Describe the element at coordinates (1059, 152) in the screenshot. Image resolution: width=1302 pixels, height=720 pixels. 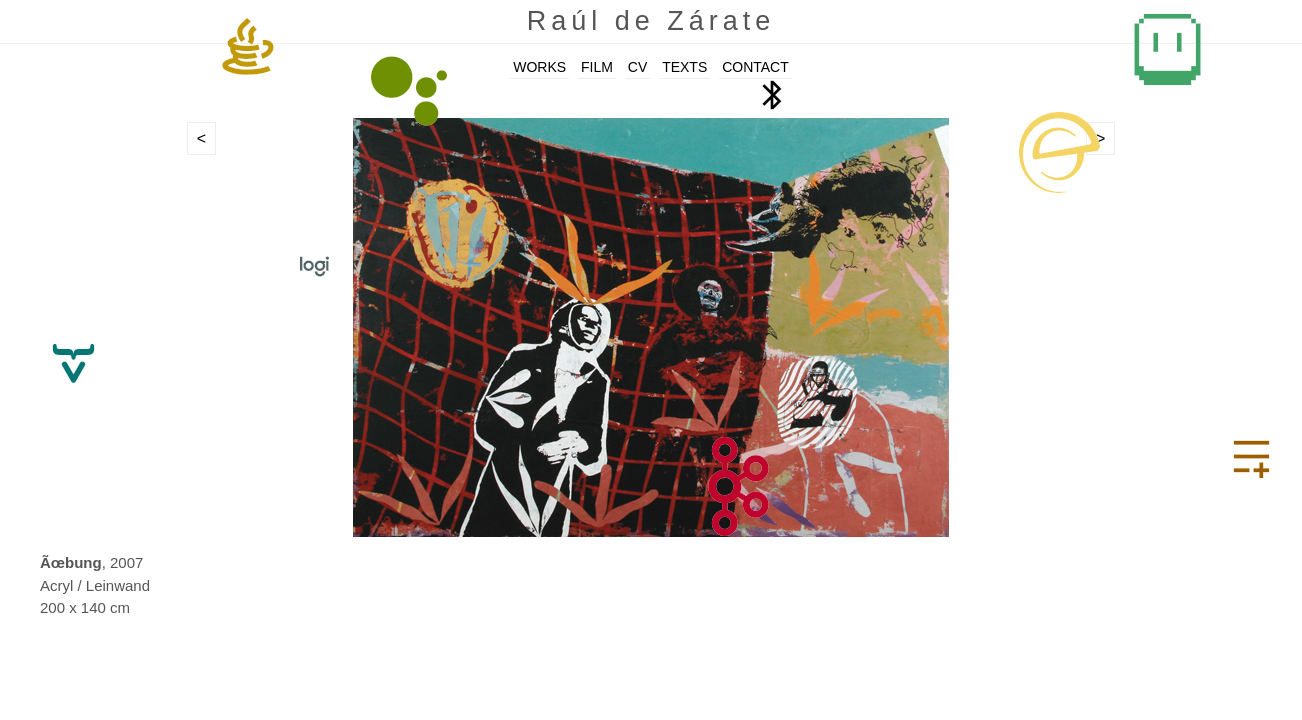
I see `esoteric software company logo` at that location.